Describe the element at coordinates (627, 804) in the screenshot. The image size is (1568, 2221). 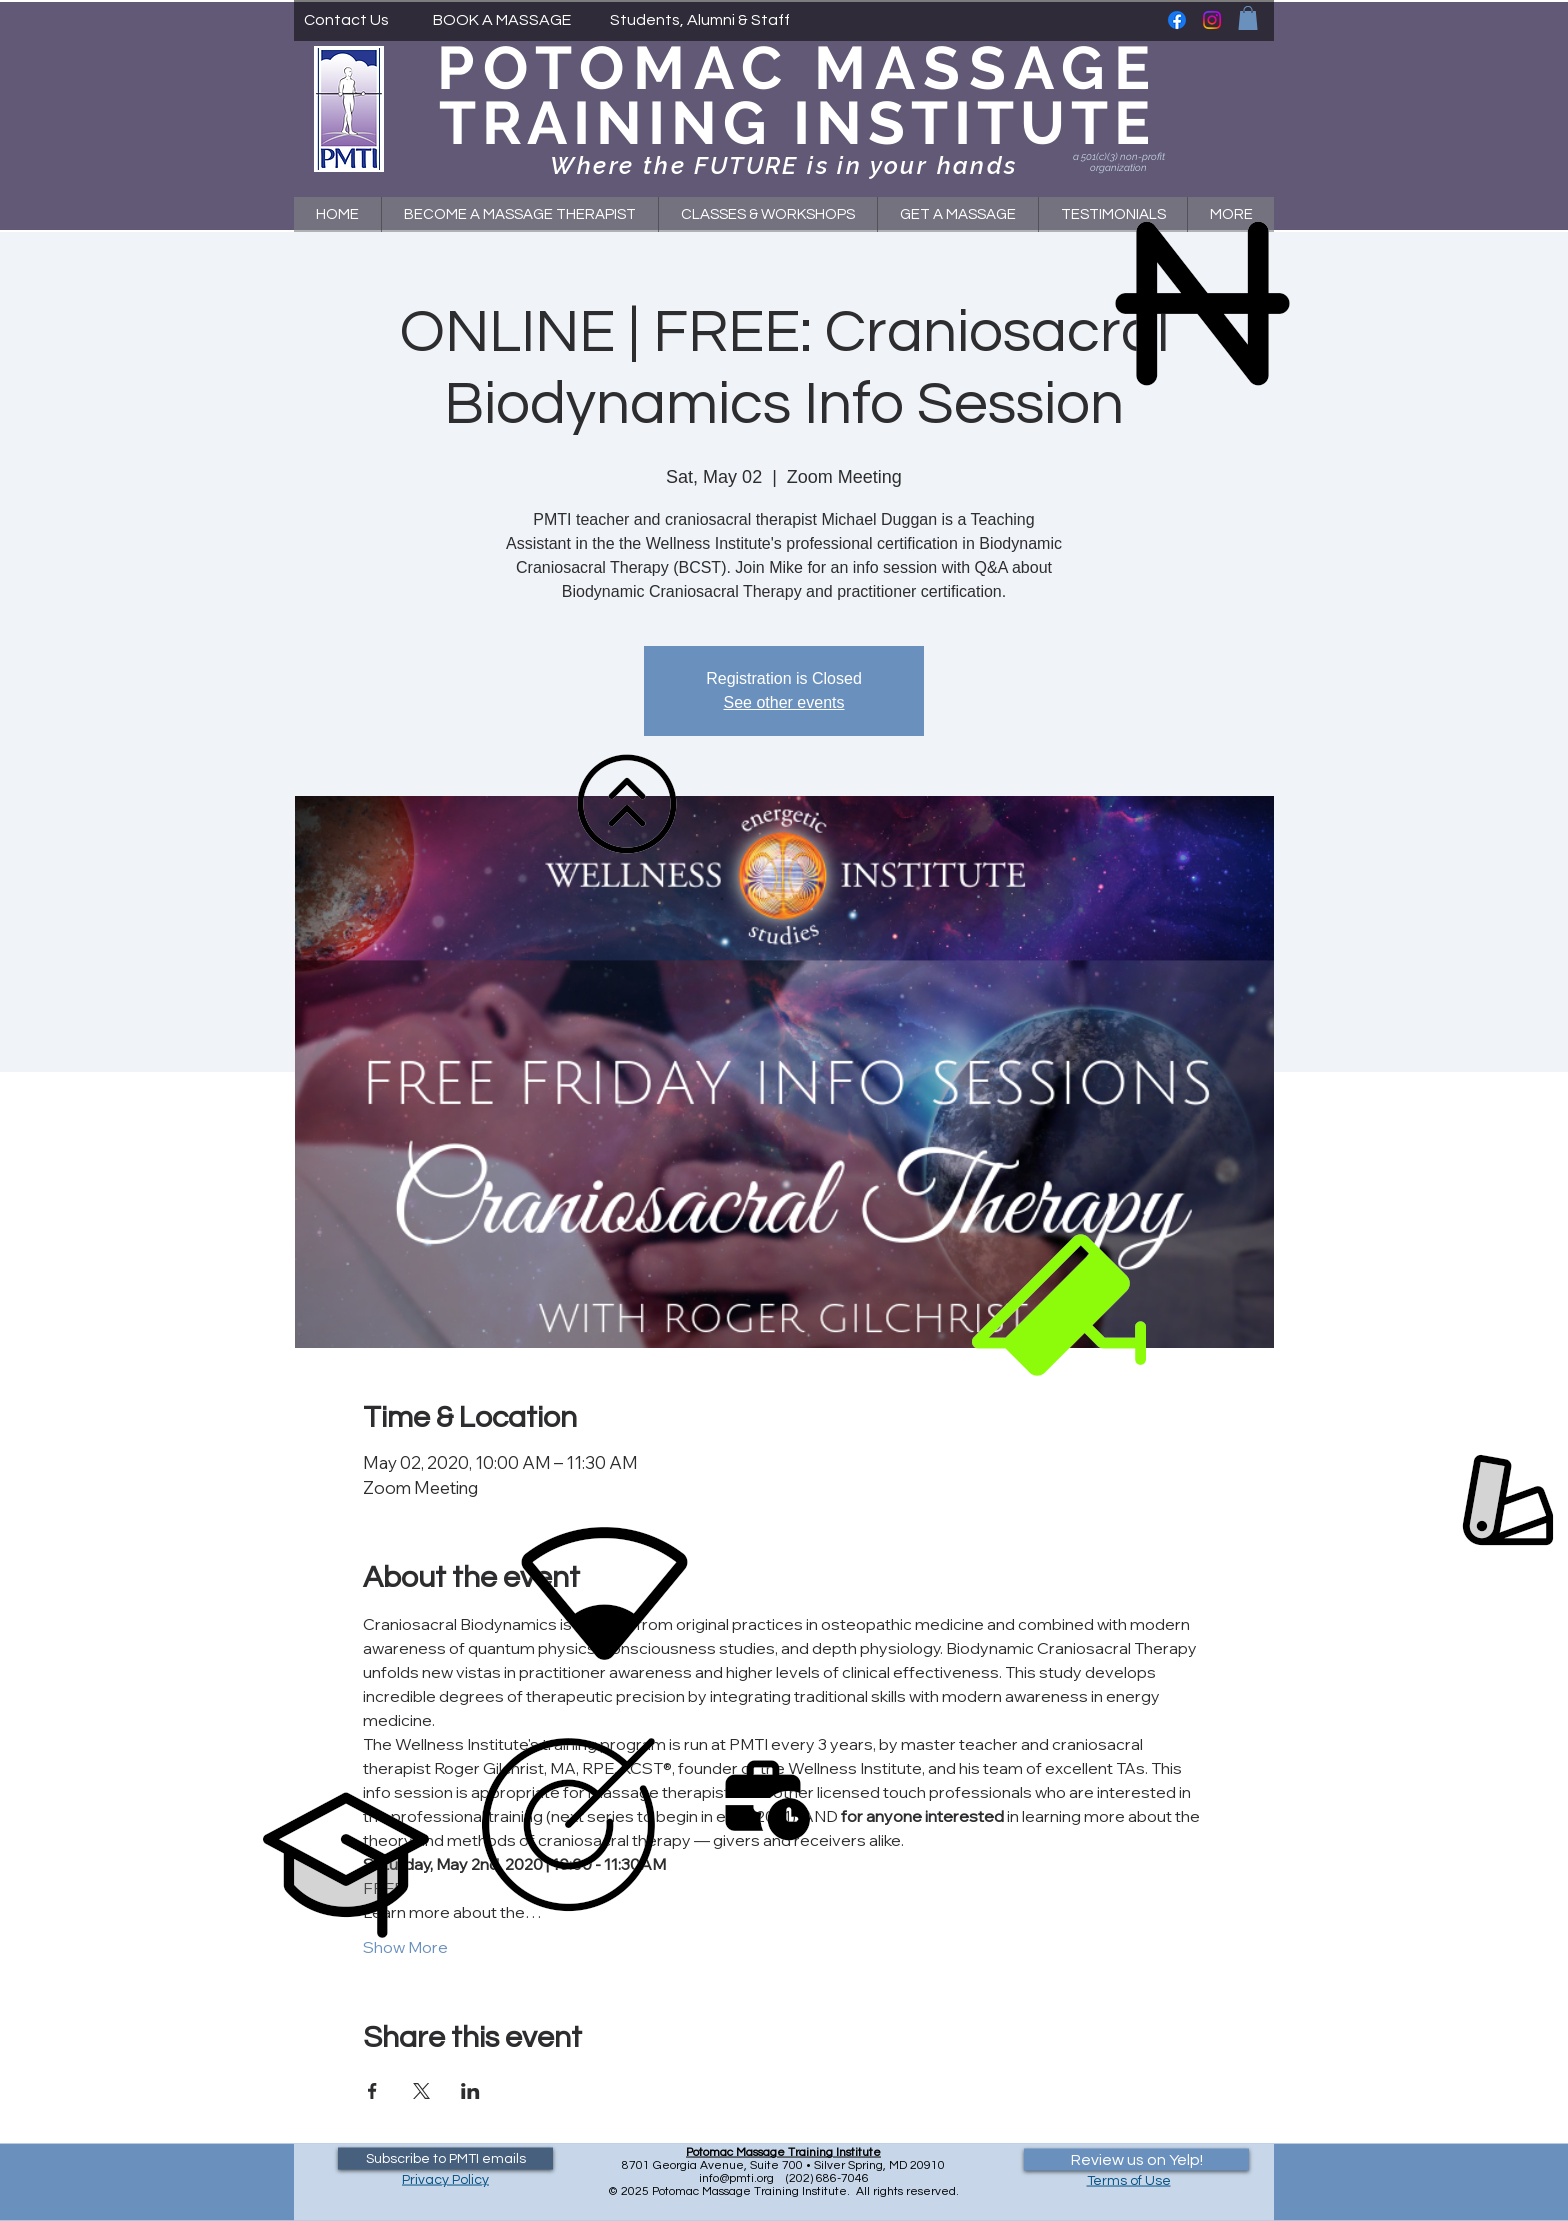
I see `scroll to top of page` at that location.